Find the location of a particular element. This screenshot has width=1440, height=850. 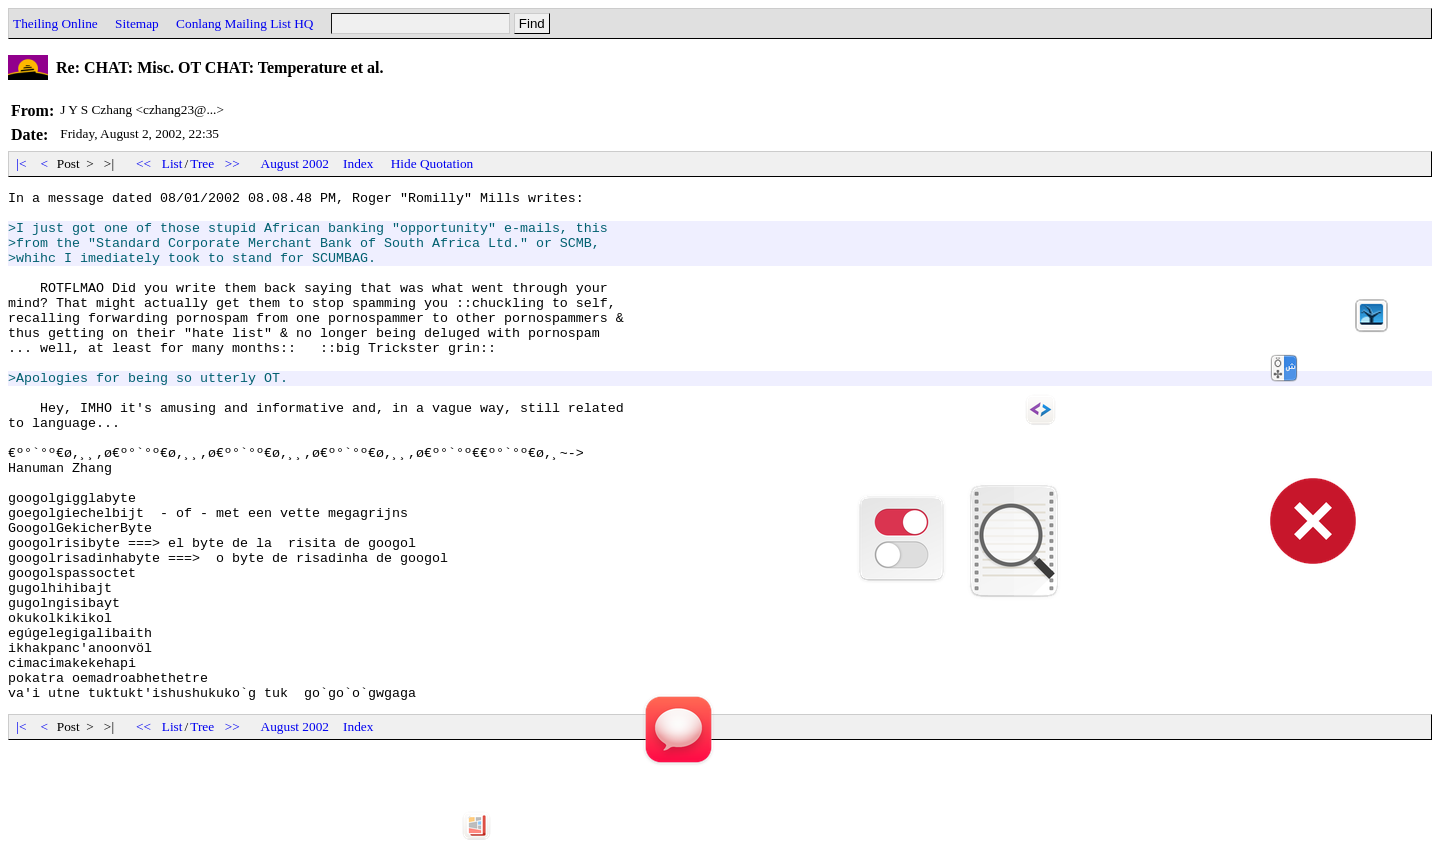

open komikku manga reader app is located at coordinates (476, 825).